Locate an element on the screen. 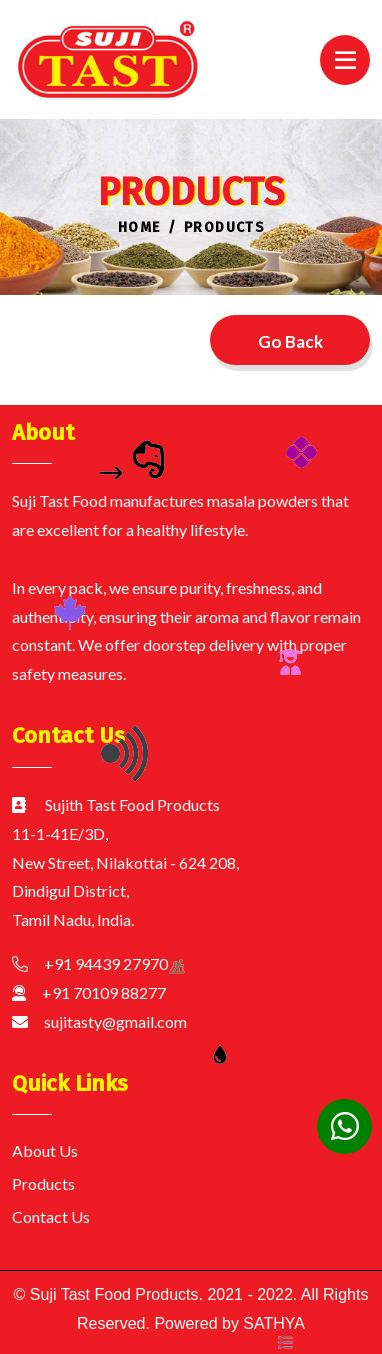  view student or graduate profile is located at coordinates (290, 662).